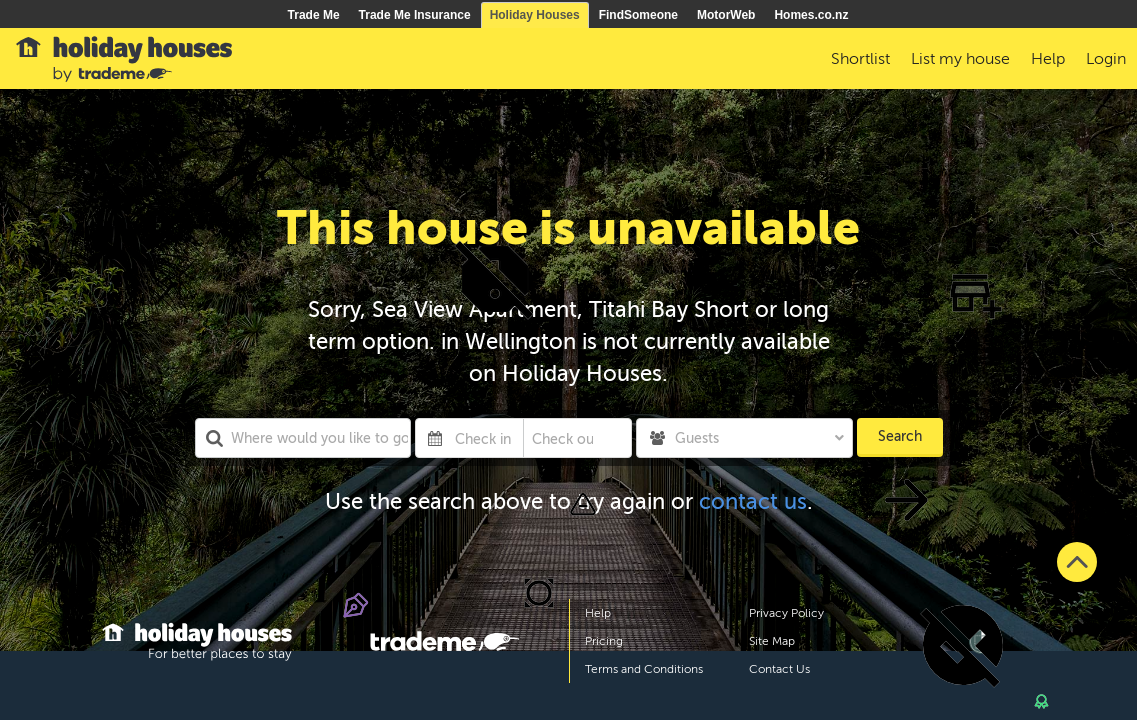  Describe the element at coordinates (976, 293) in the screenshot. I see `add a new business location` at that location.